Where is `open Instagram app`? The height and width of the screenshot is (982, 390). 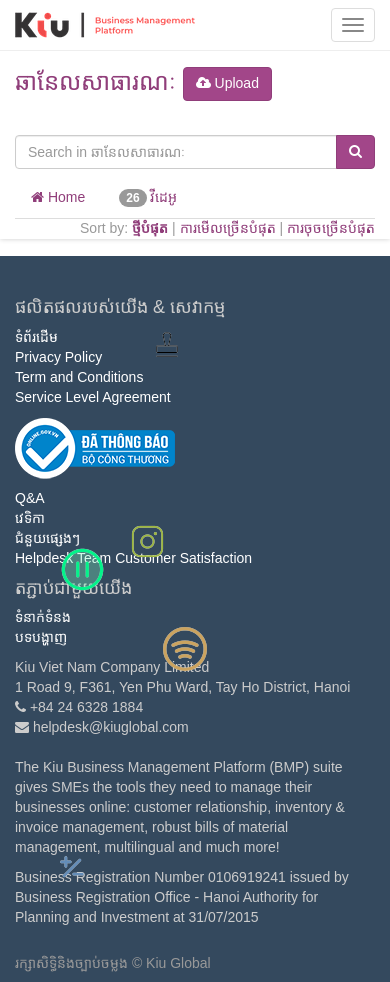
open Instagram app is located at coordinates (147, 541).